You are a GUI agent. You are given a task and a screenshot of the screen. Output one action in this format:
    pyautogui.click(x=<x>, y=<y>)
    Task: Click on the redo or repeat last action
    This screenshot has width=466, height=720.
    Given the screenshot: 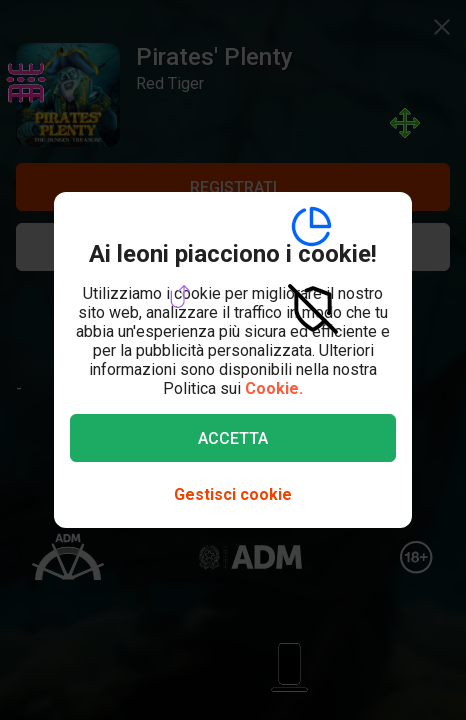 What is the action you would take?
    pyautogui.click(x=179, y=296)
    